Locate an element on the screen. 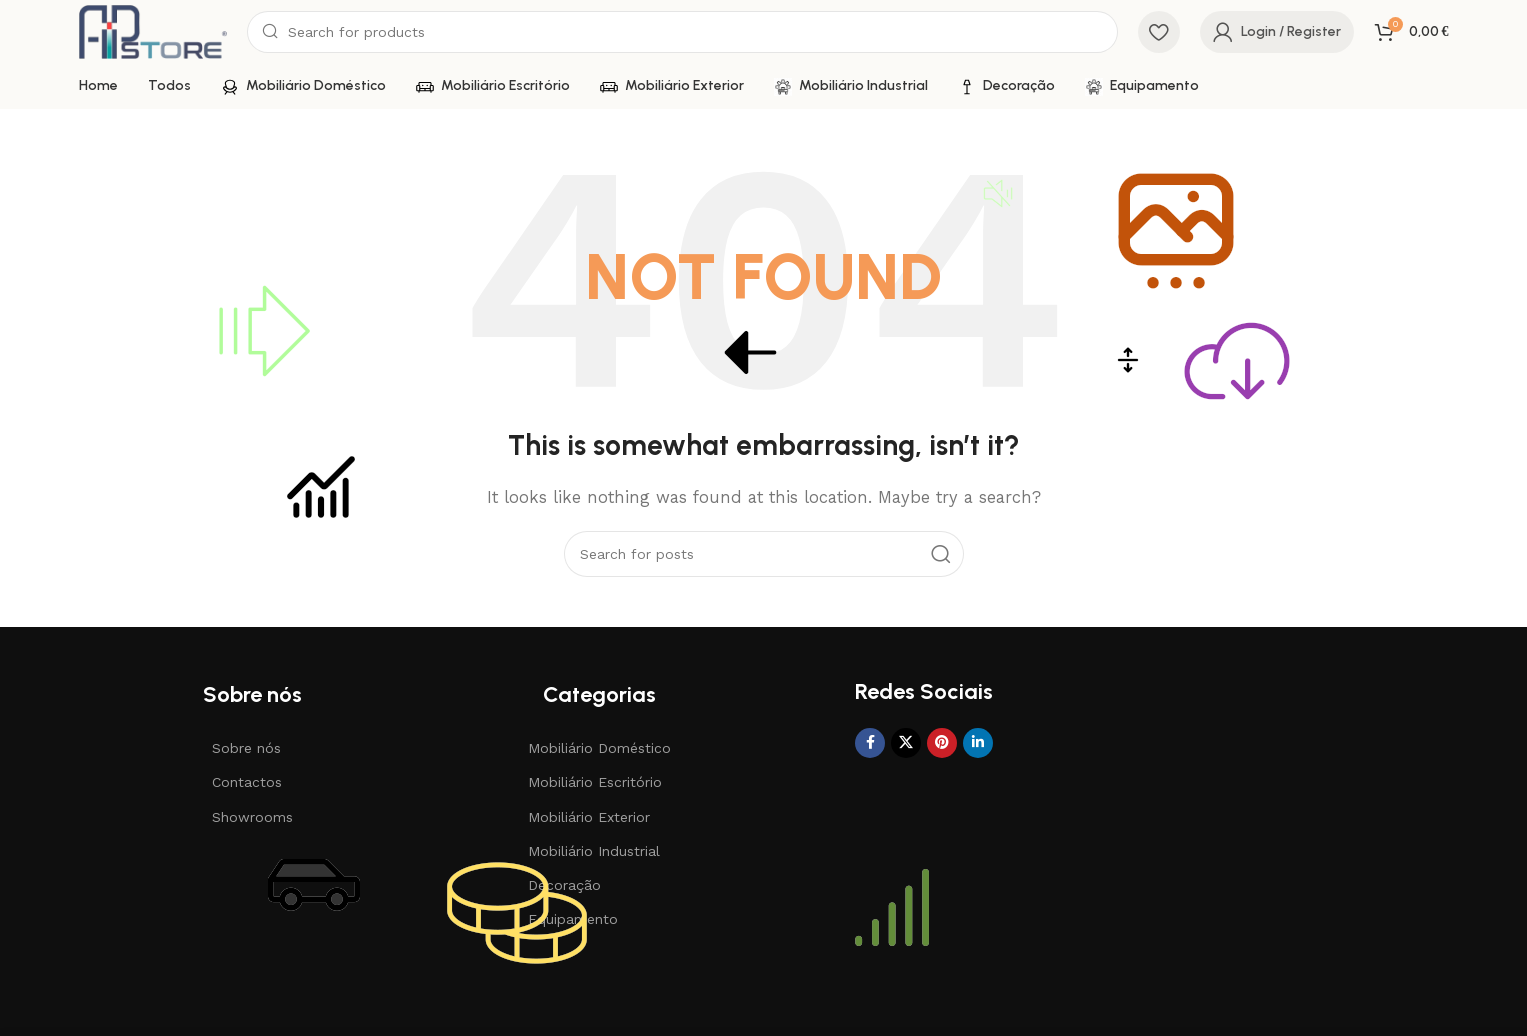 This screenshot has width=1527, height=1036. go back to the previous screen is located at coordinates (750, 352).